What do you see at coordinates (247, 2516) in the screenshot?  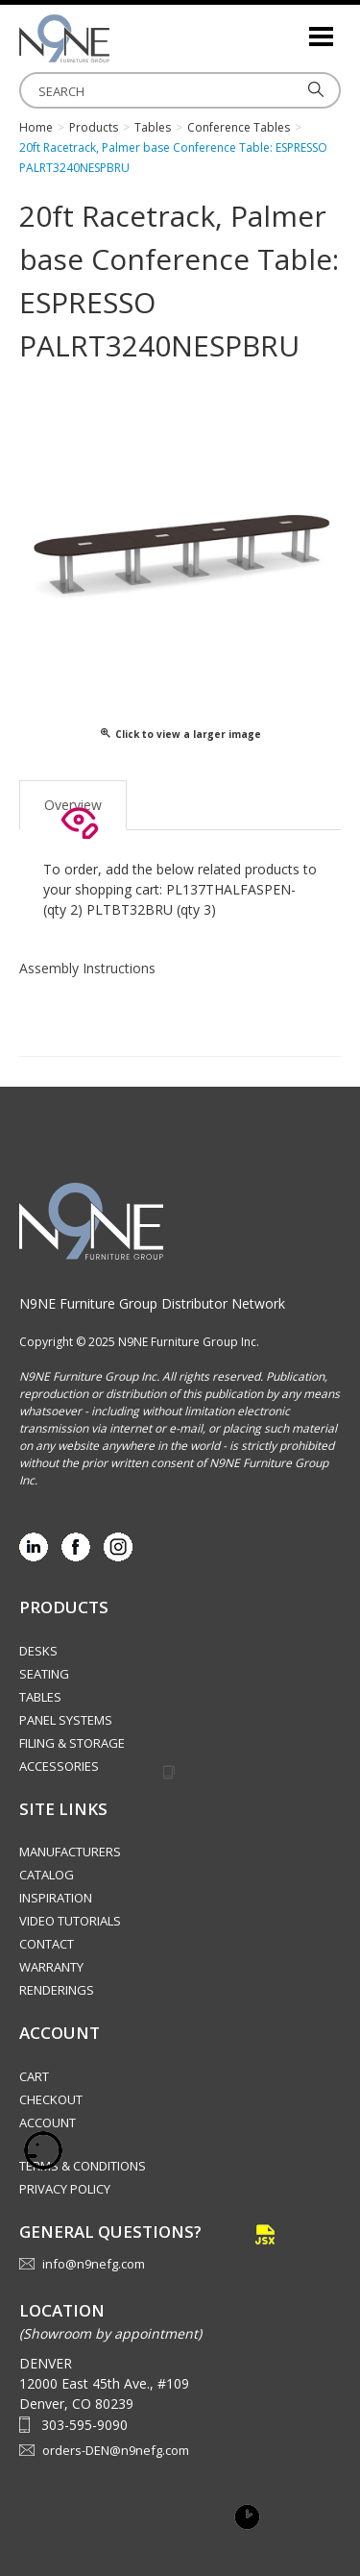 I see `indicates the current time or timestamp` at bounding box center [247, 2516].